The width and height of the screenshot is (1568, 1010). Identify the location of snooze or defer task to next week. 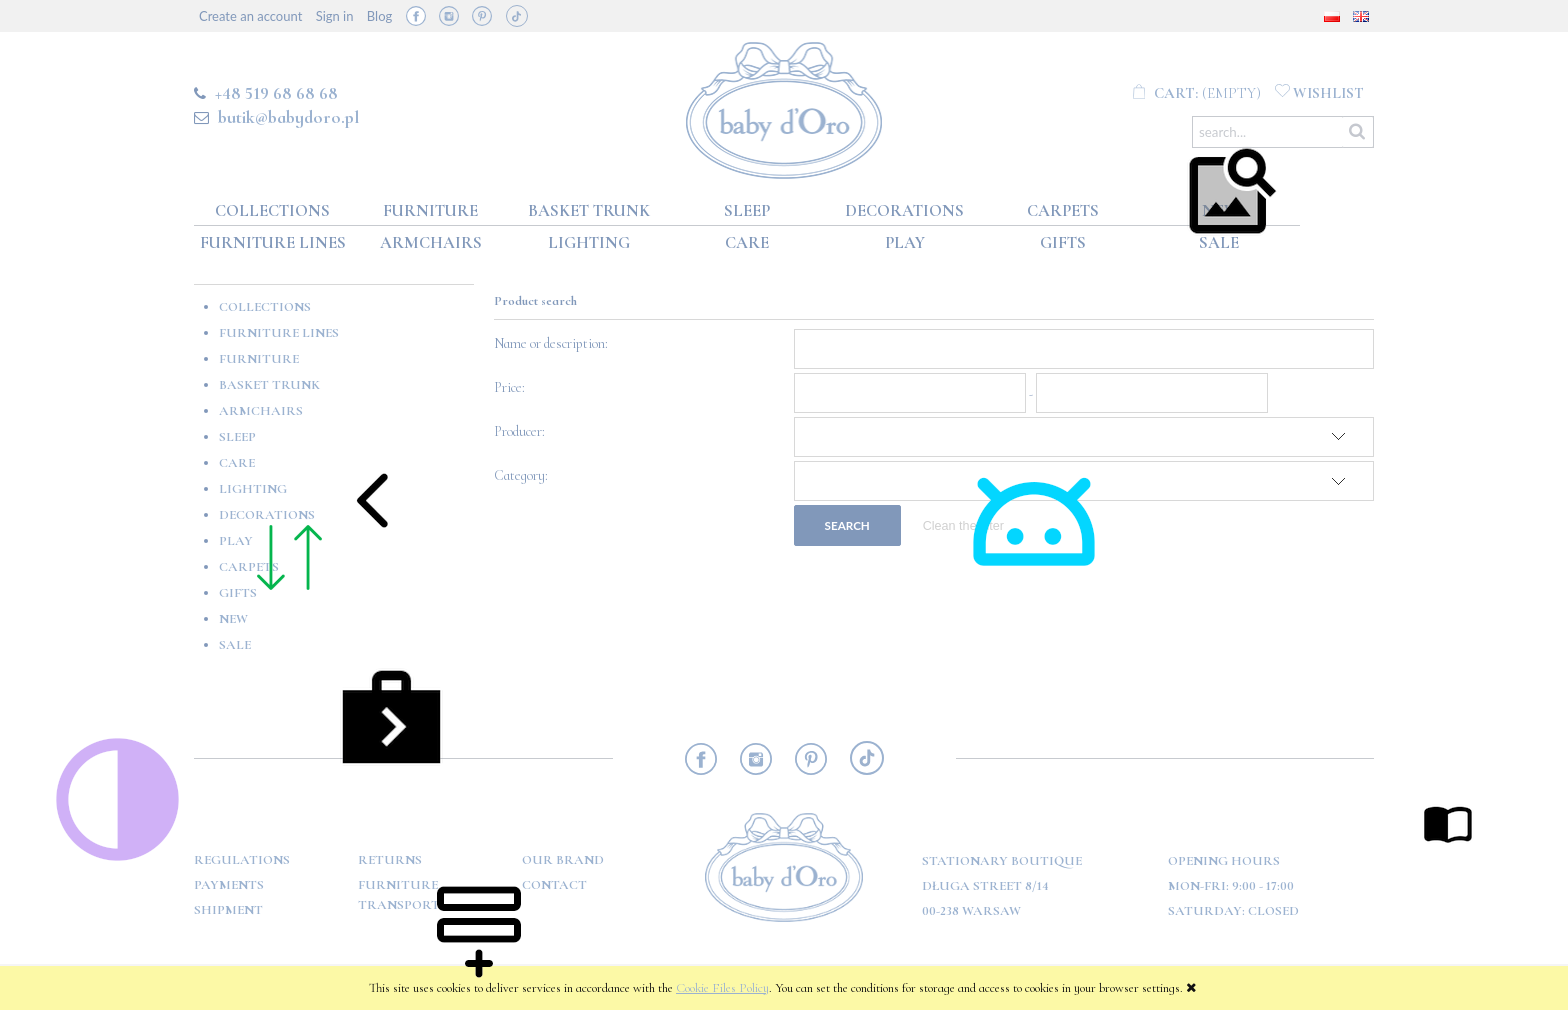
(391, 714).